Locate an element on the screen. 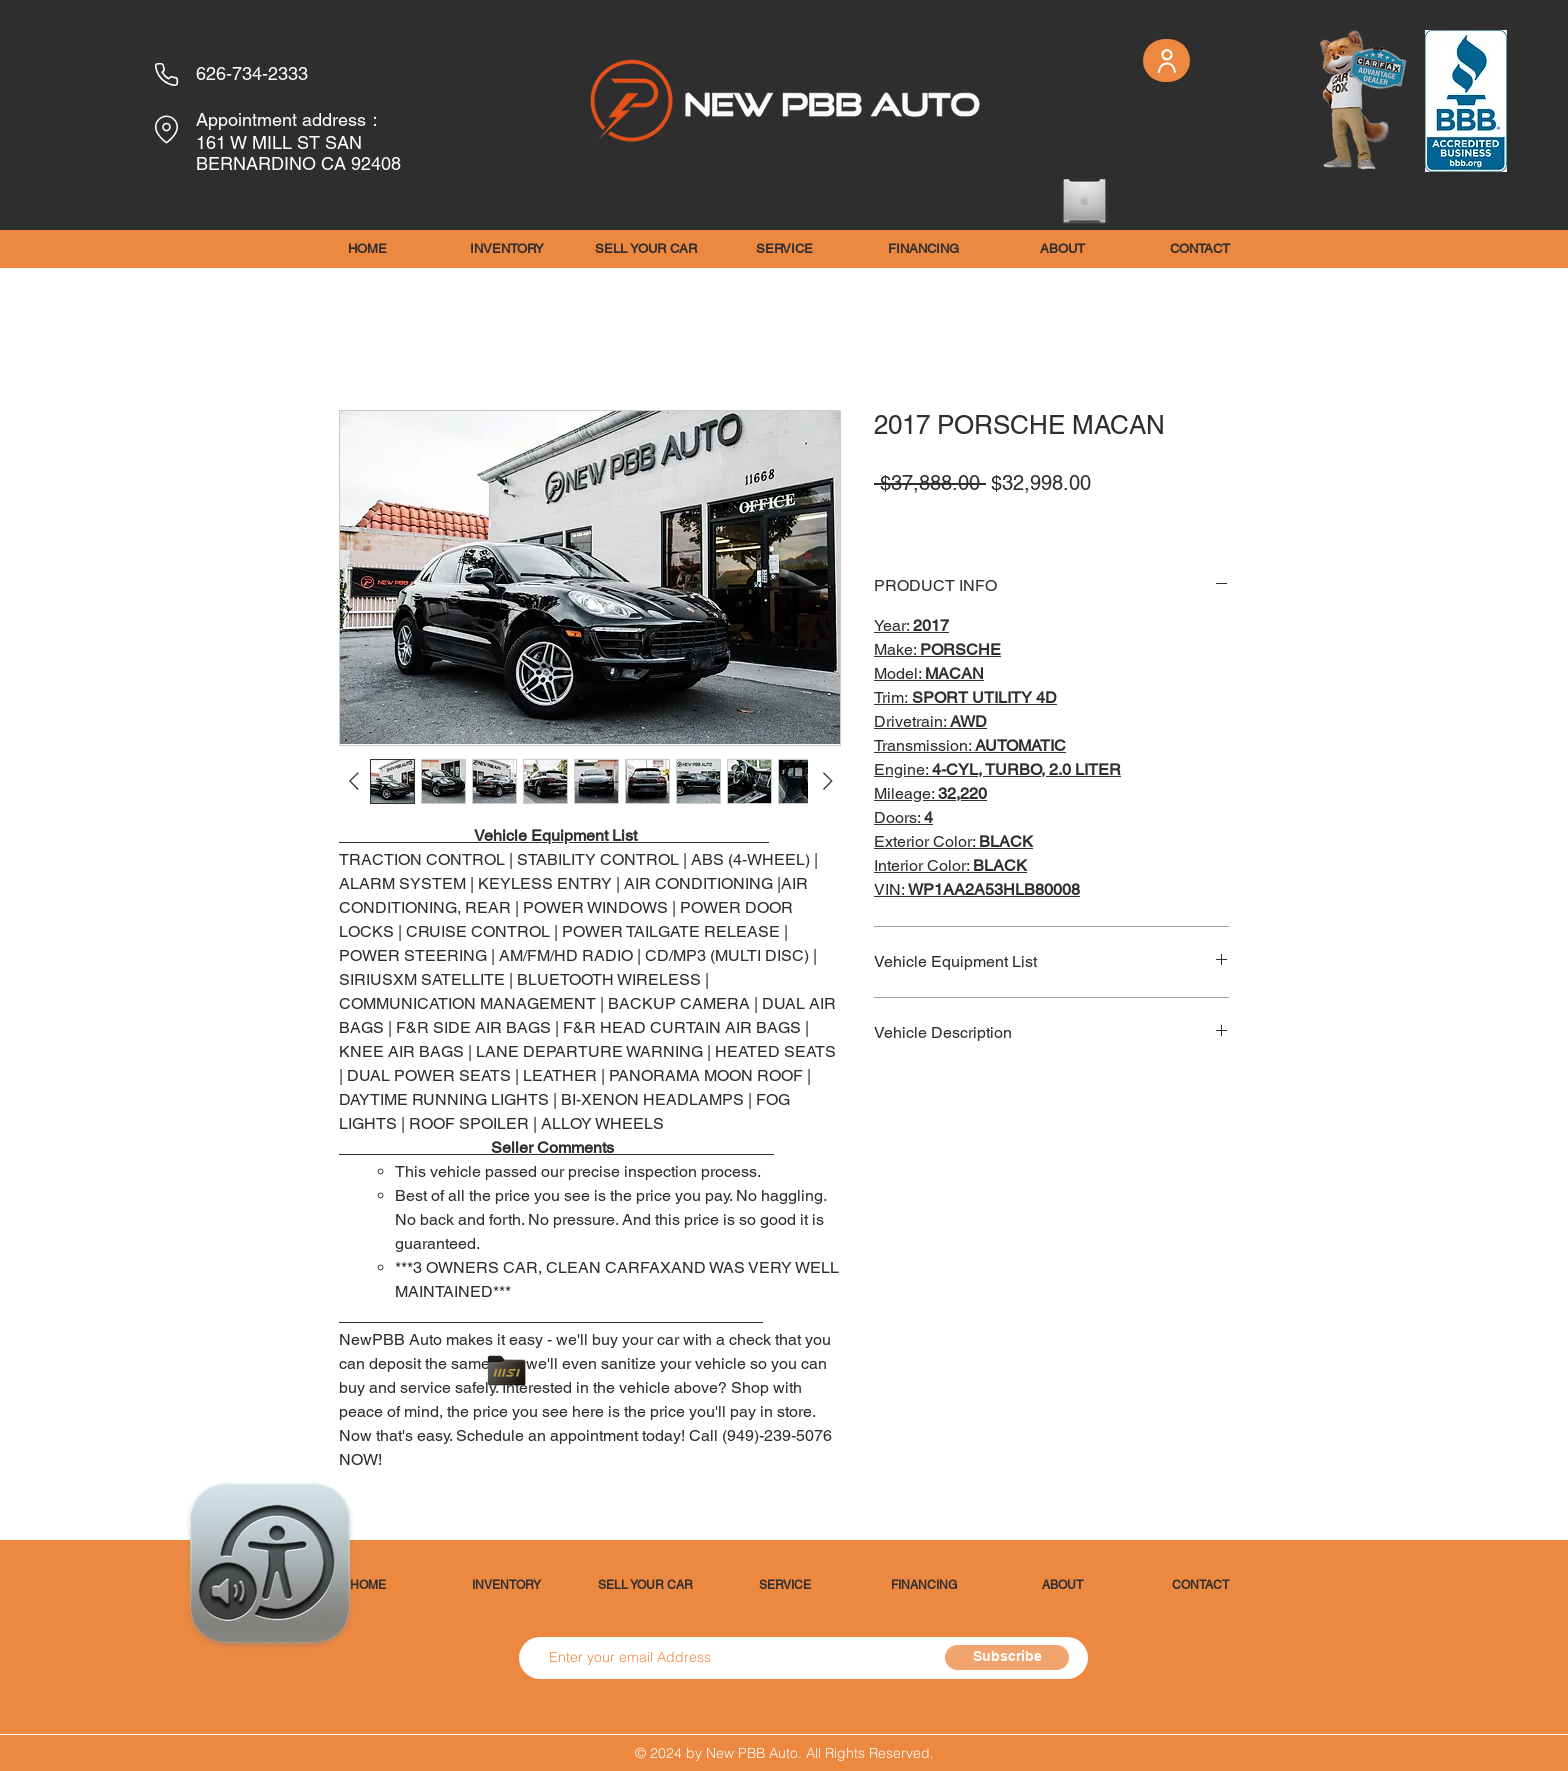 This screenshot has height=1771, width=1568. open voiceover accessibility settings is located at coordinates (270, 1563).